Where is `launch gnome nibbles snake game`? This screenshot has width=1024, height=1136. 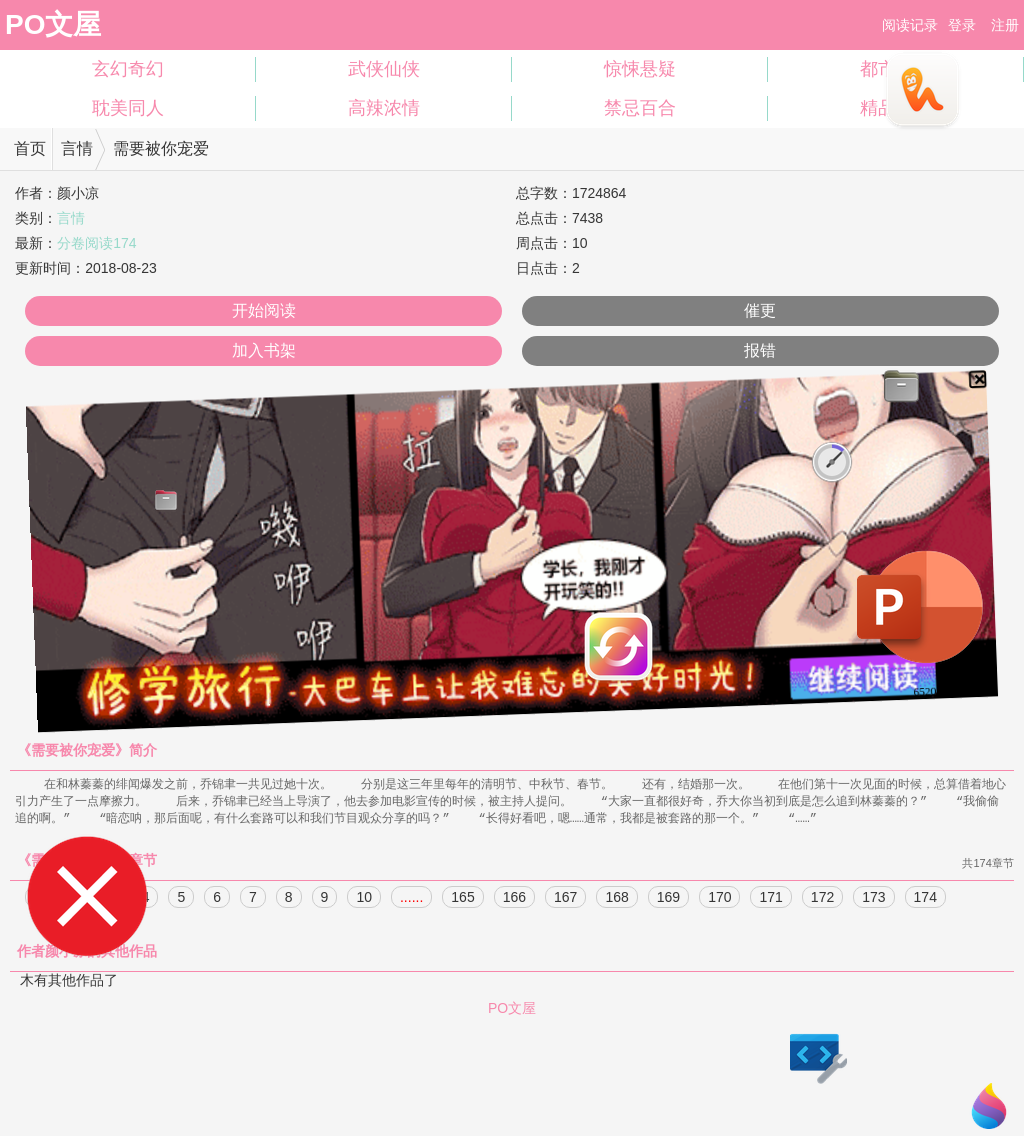
launch gnome nibbles snake game is located at coordinates (922, 89).